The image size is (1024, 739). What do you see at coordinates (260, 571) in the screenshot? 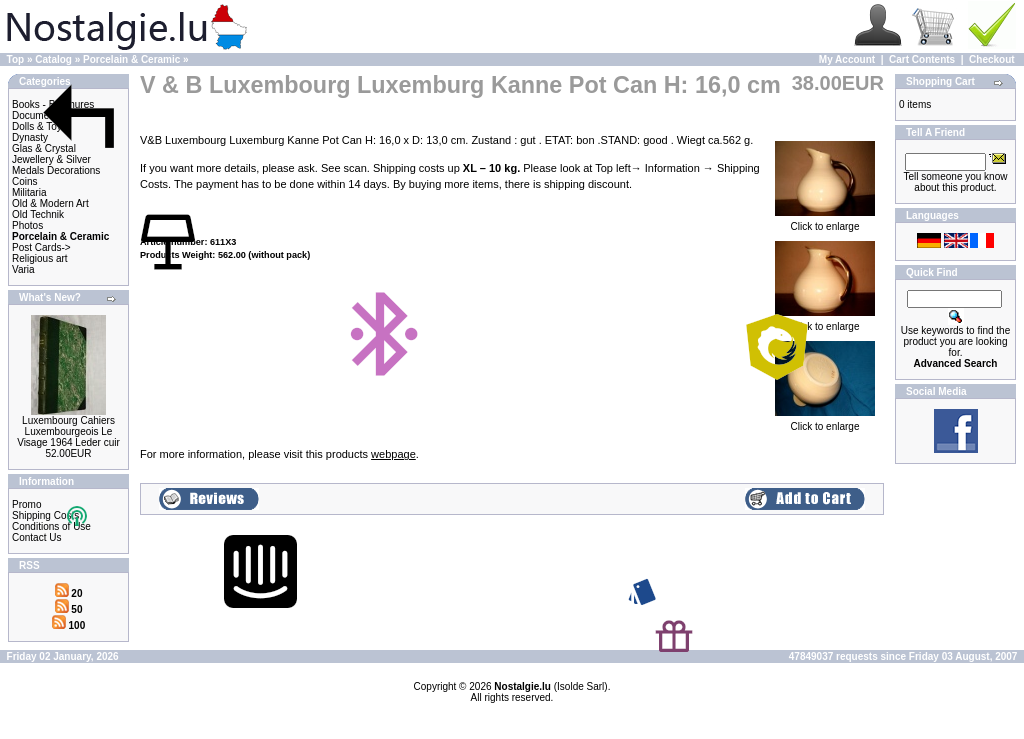
I see `open intercom chat support` at bounding box center [260, 571].